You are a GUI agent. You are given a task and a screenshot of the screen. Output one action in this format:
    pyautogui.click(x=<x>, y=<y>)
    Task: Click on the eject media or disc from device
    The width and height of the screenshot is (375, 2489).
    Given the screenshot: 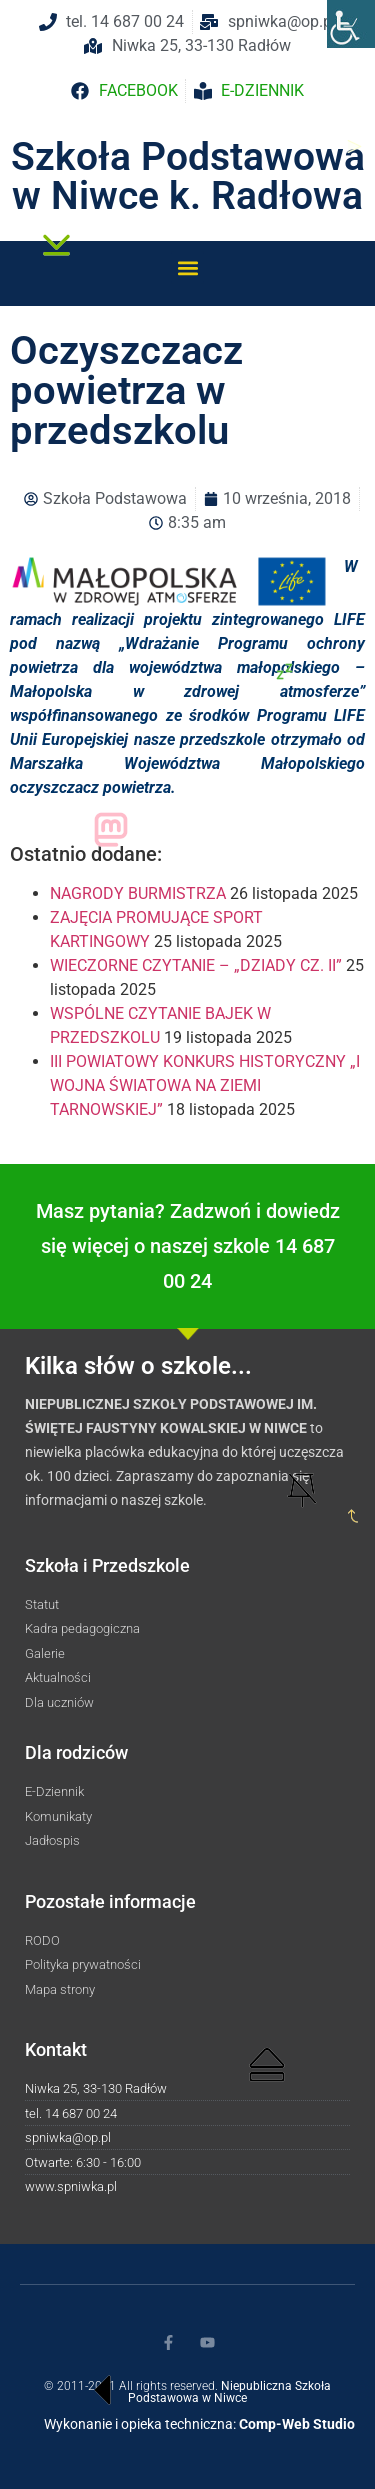 What is the action you would take?
    pyautogui.click(x=267, y=2067)
    